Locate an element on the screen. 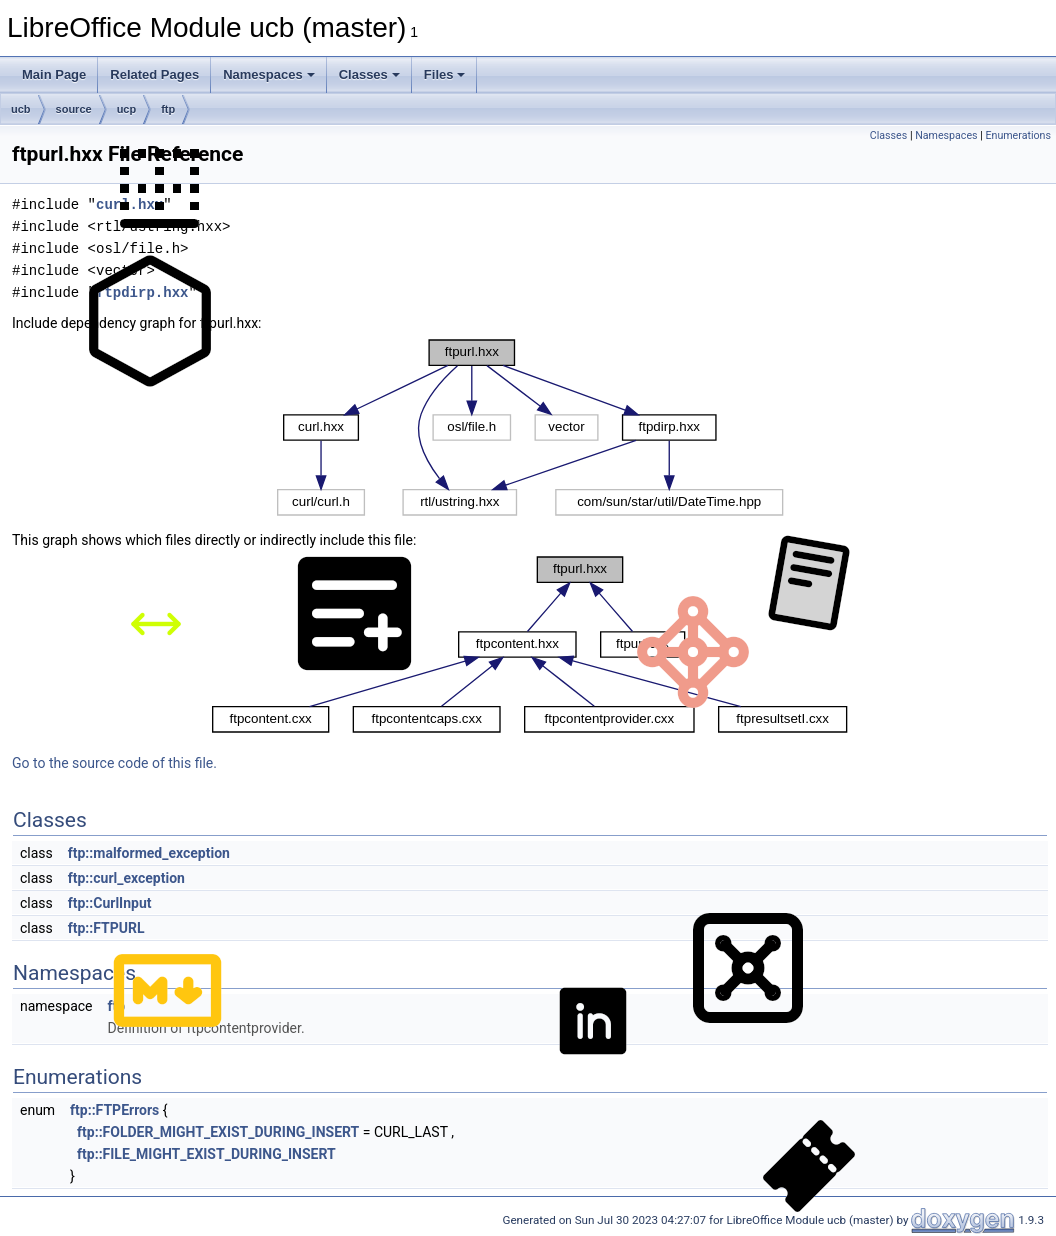 Image resolution: width=1056 pixels, height=1236 pixels. add a new item to the list is located at coordinates (354, 613).